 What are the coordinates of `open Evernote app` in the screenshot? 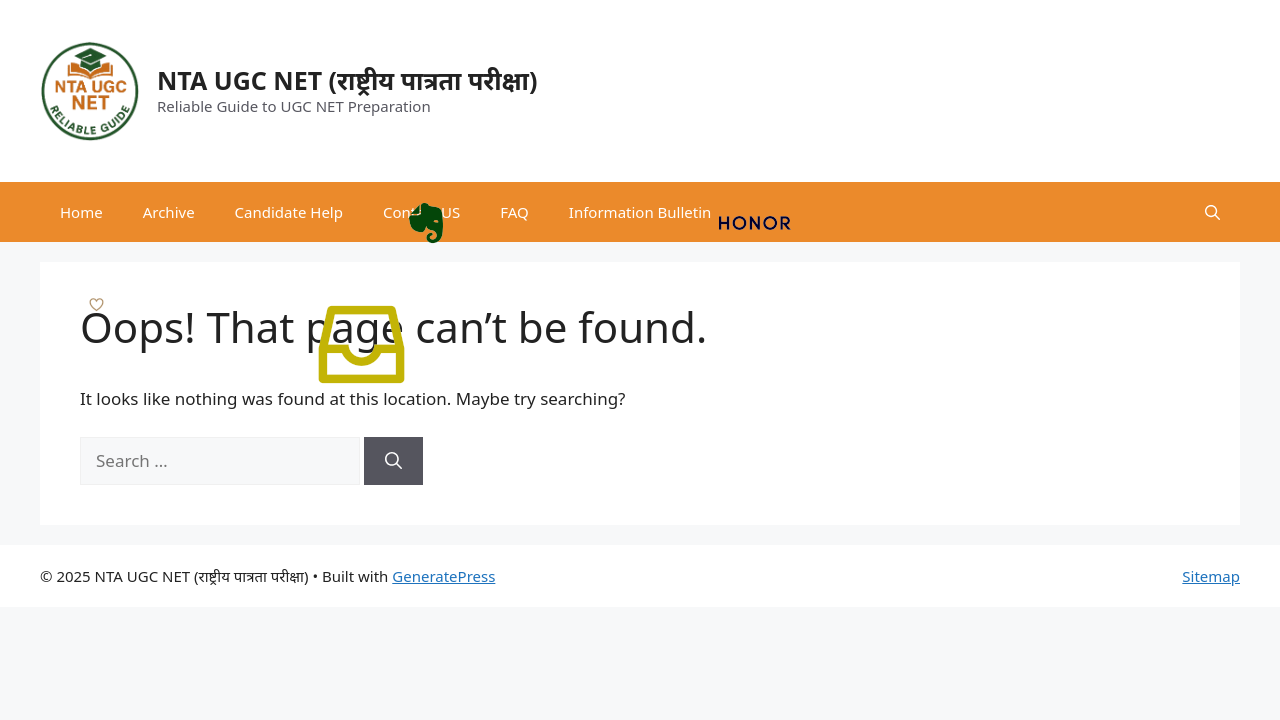 It's located at (426, 222).